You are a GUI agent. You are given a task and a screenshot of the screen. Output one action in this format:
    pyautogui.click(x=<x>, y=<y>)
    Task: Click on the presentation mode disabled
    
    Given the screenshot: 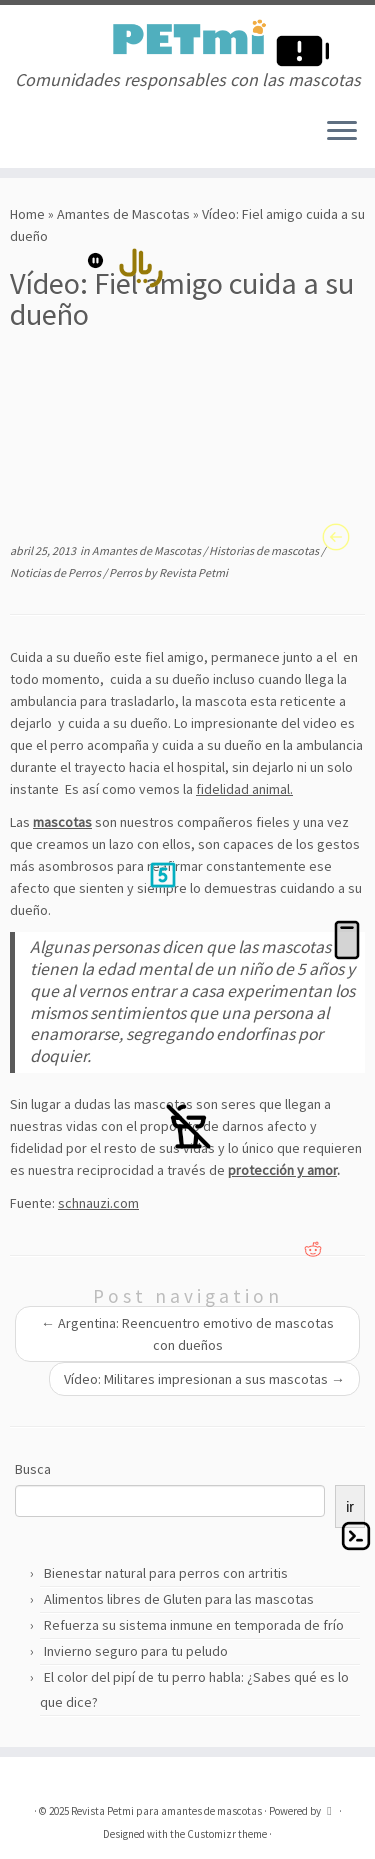 What is the action you would take?
    pyautogui.click(x=188, y=1126)
    